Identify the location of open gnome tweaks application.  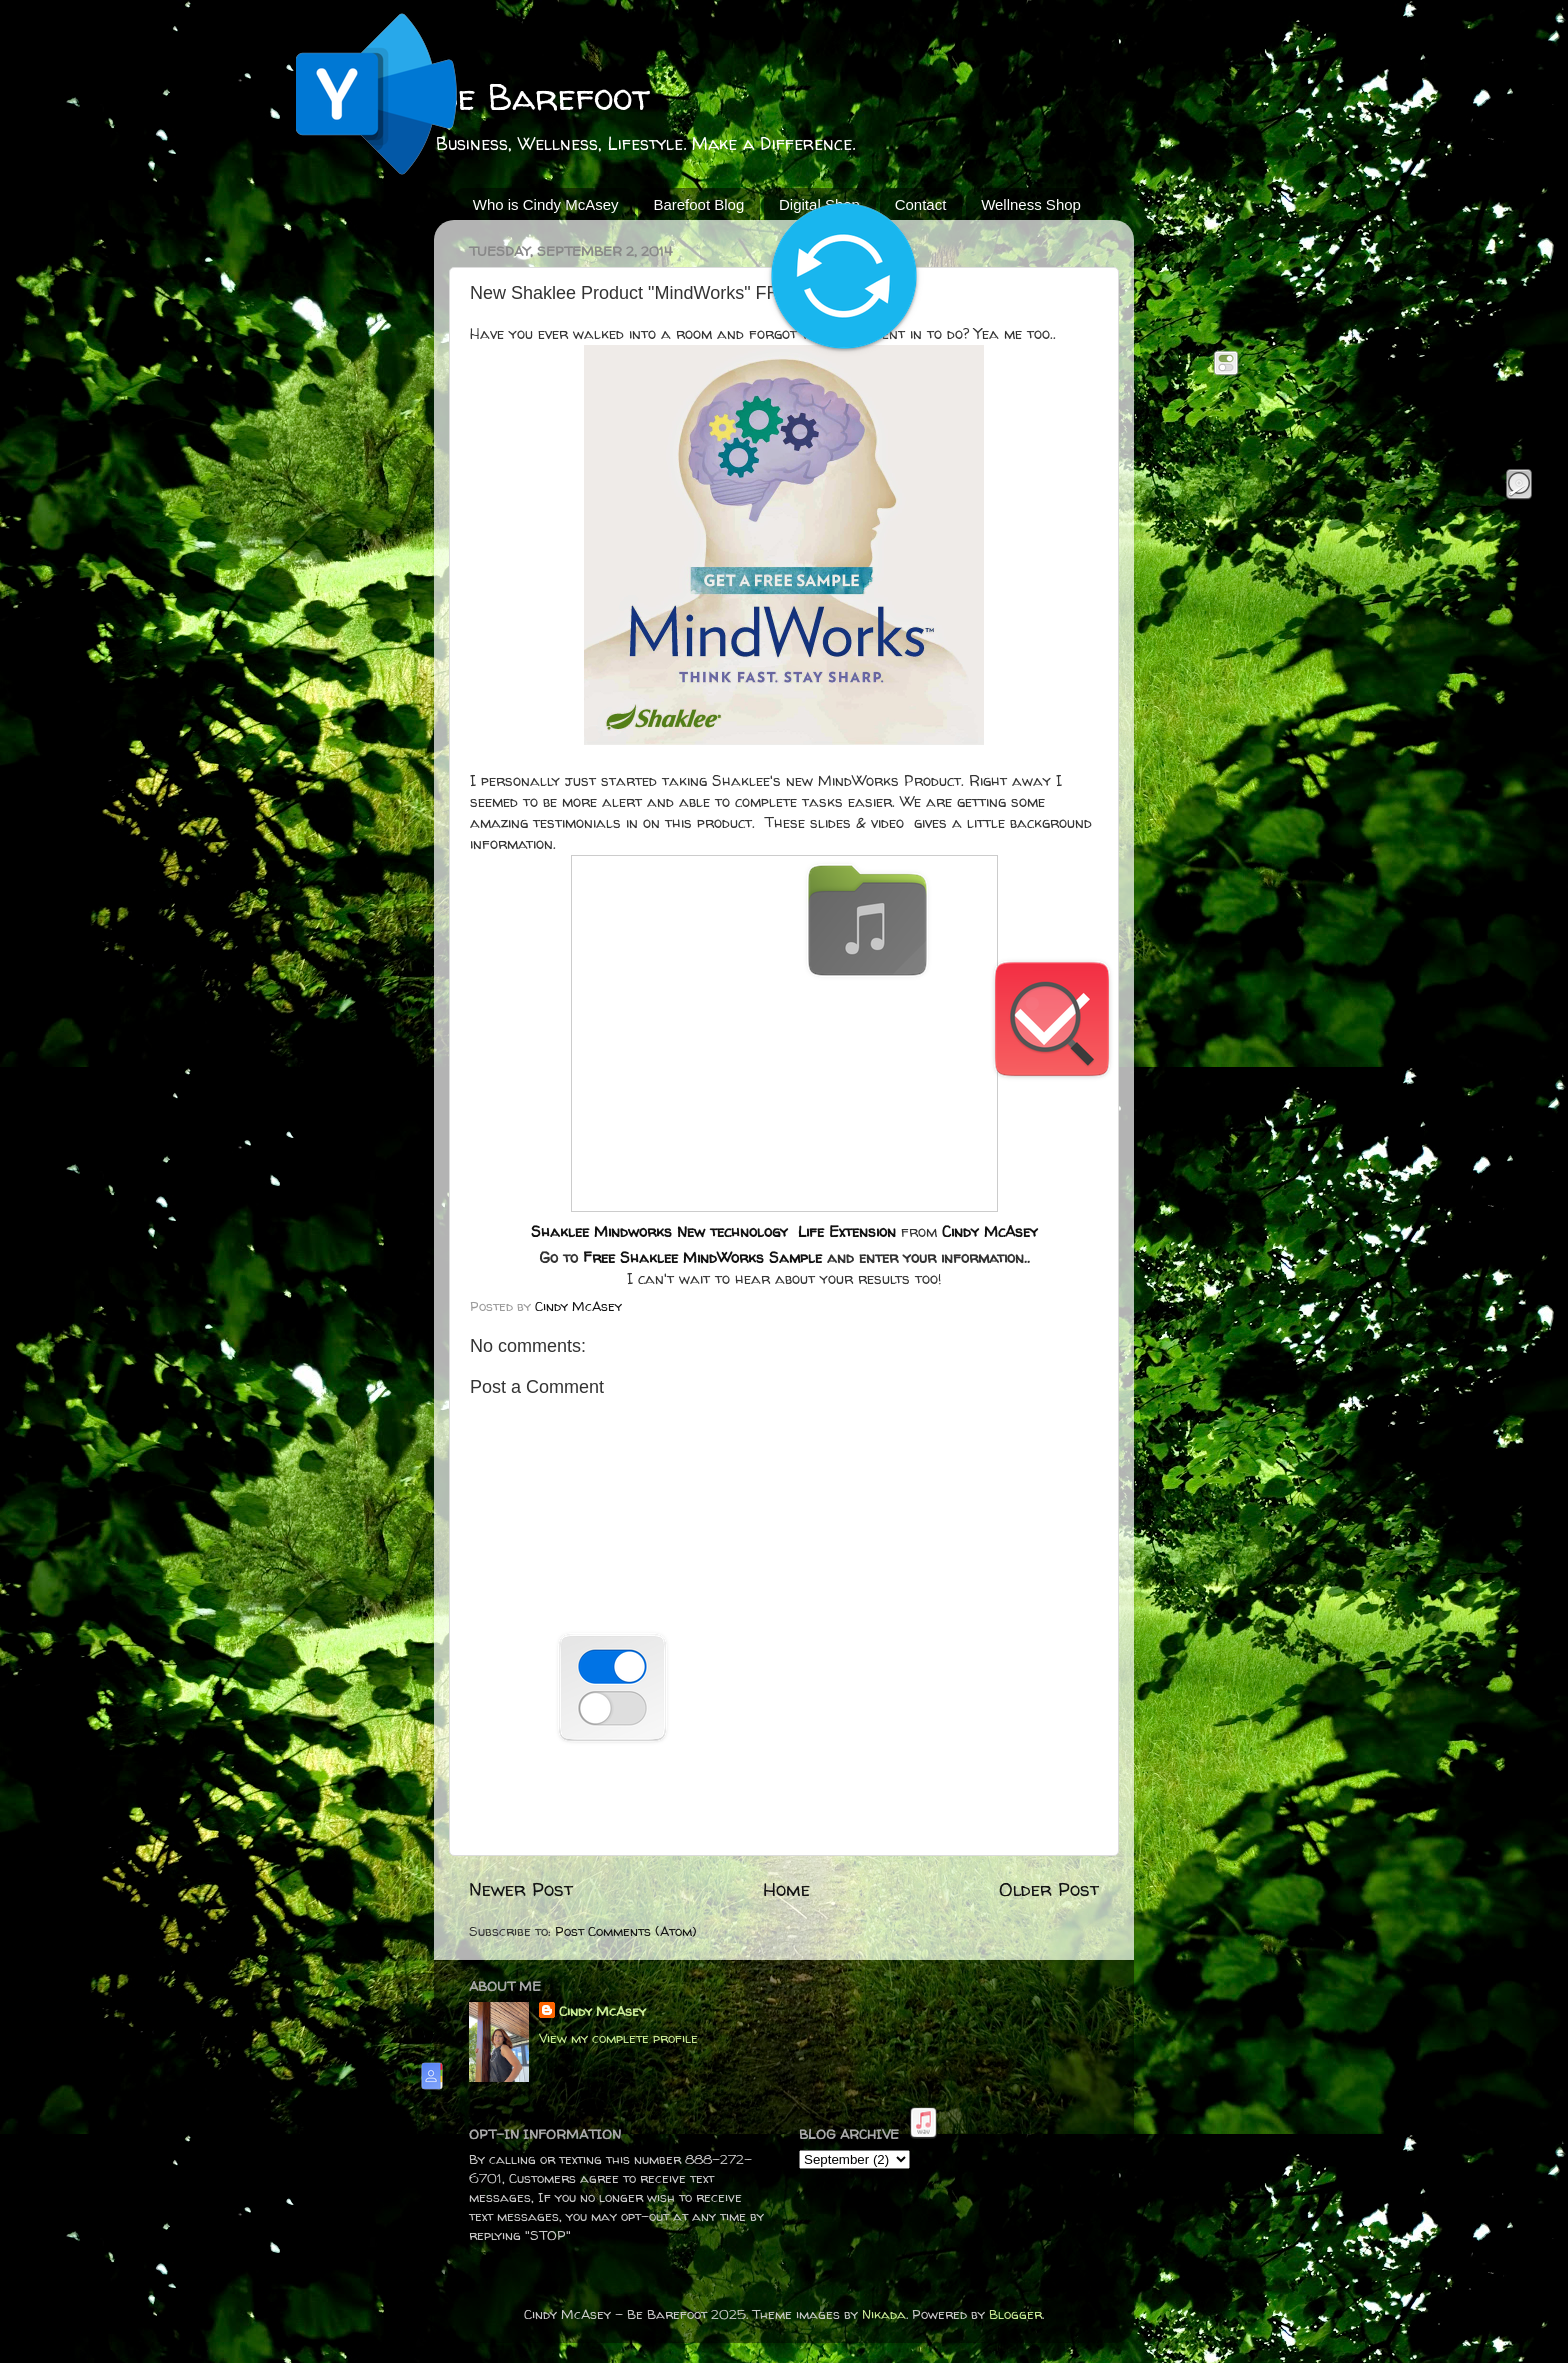
(612, 1687).